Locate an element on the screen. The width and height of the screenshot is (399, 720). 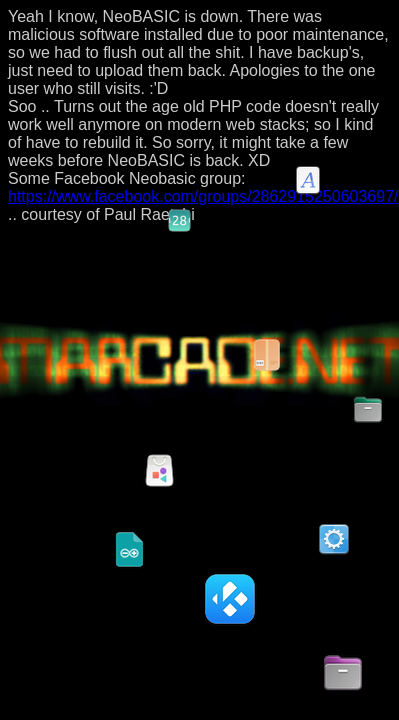
a compressed archive or package file is located at coordinates (267, 355).